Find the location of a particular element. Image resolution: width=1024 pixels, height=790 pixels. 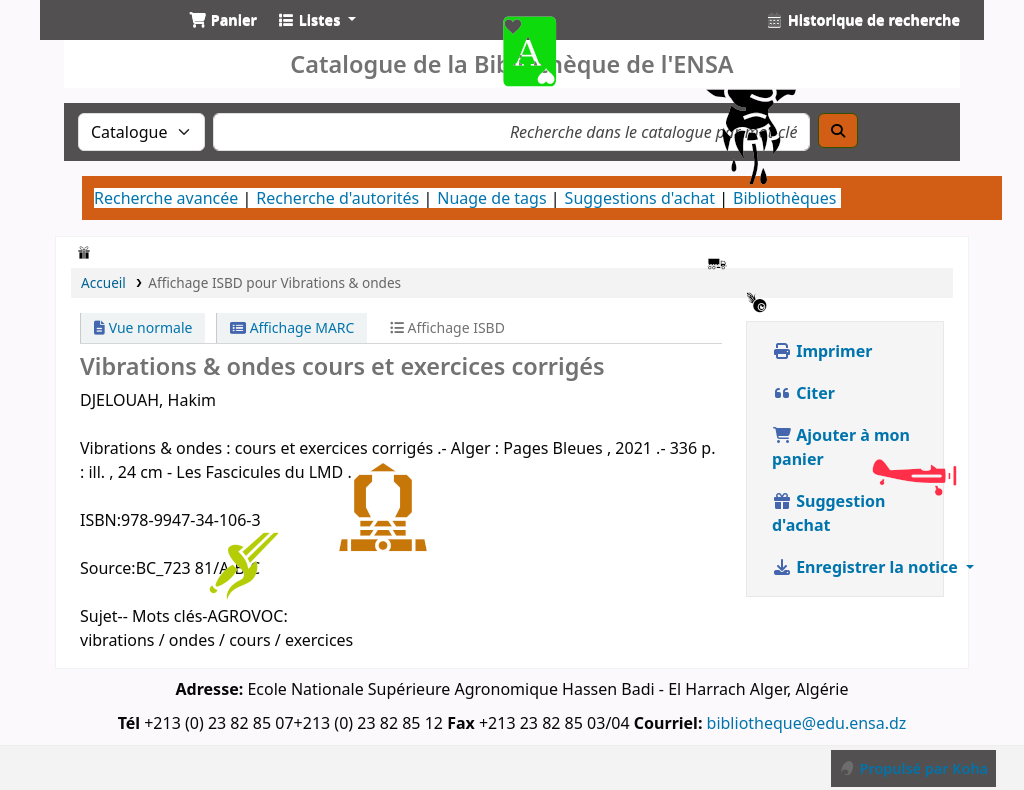

enable airplane mode is located at coordinates (914, 477).